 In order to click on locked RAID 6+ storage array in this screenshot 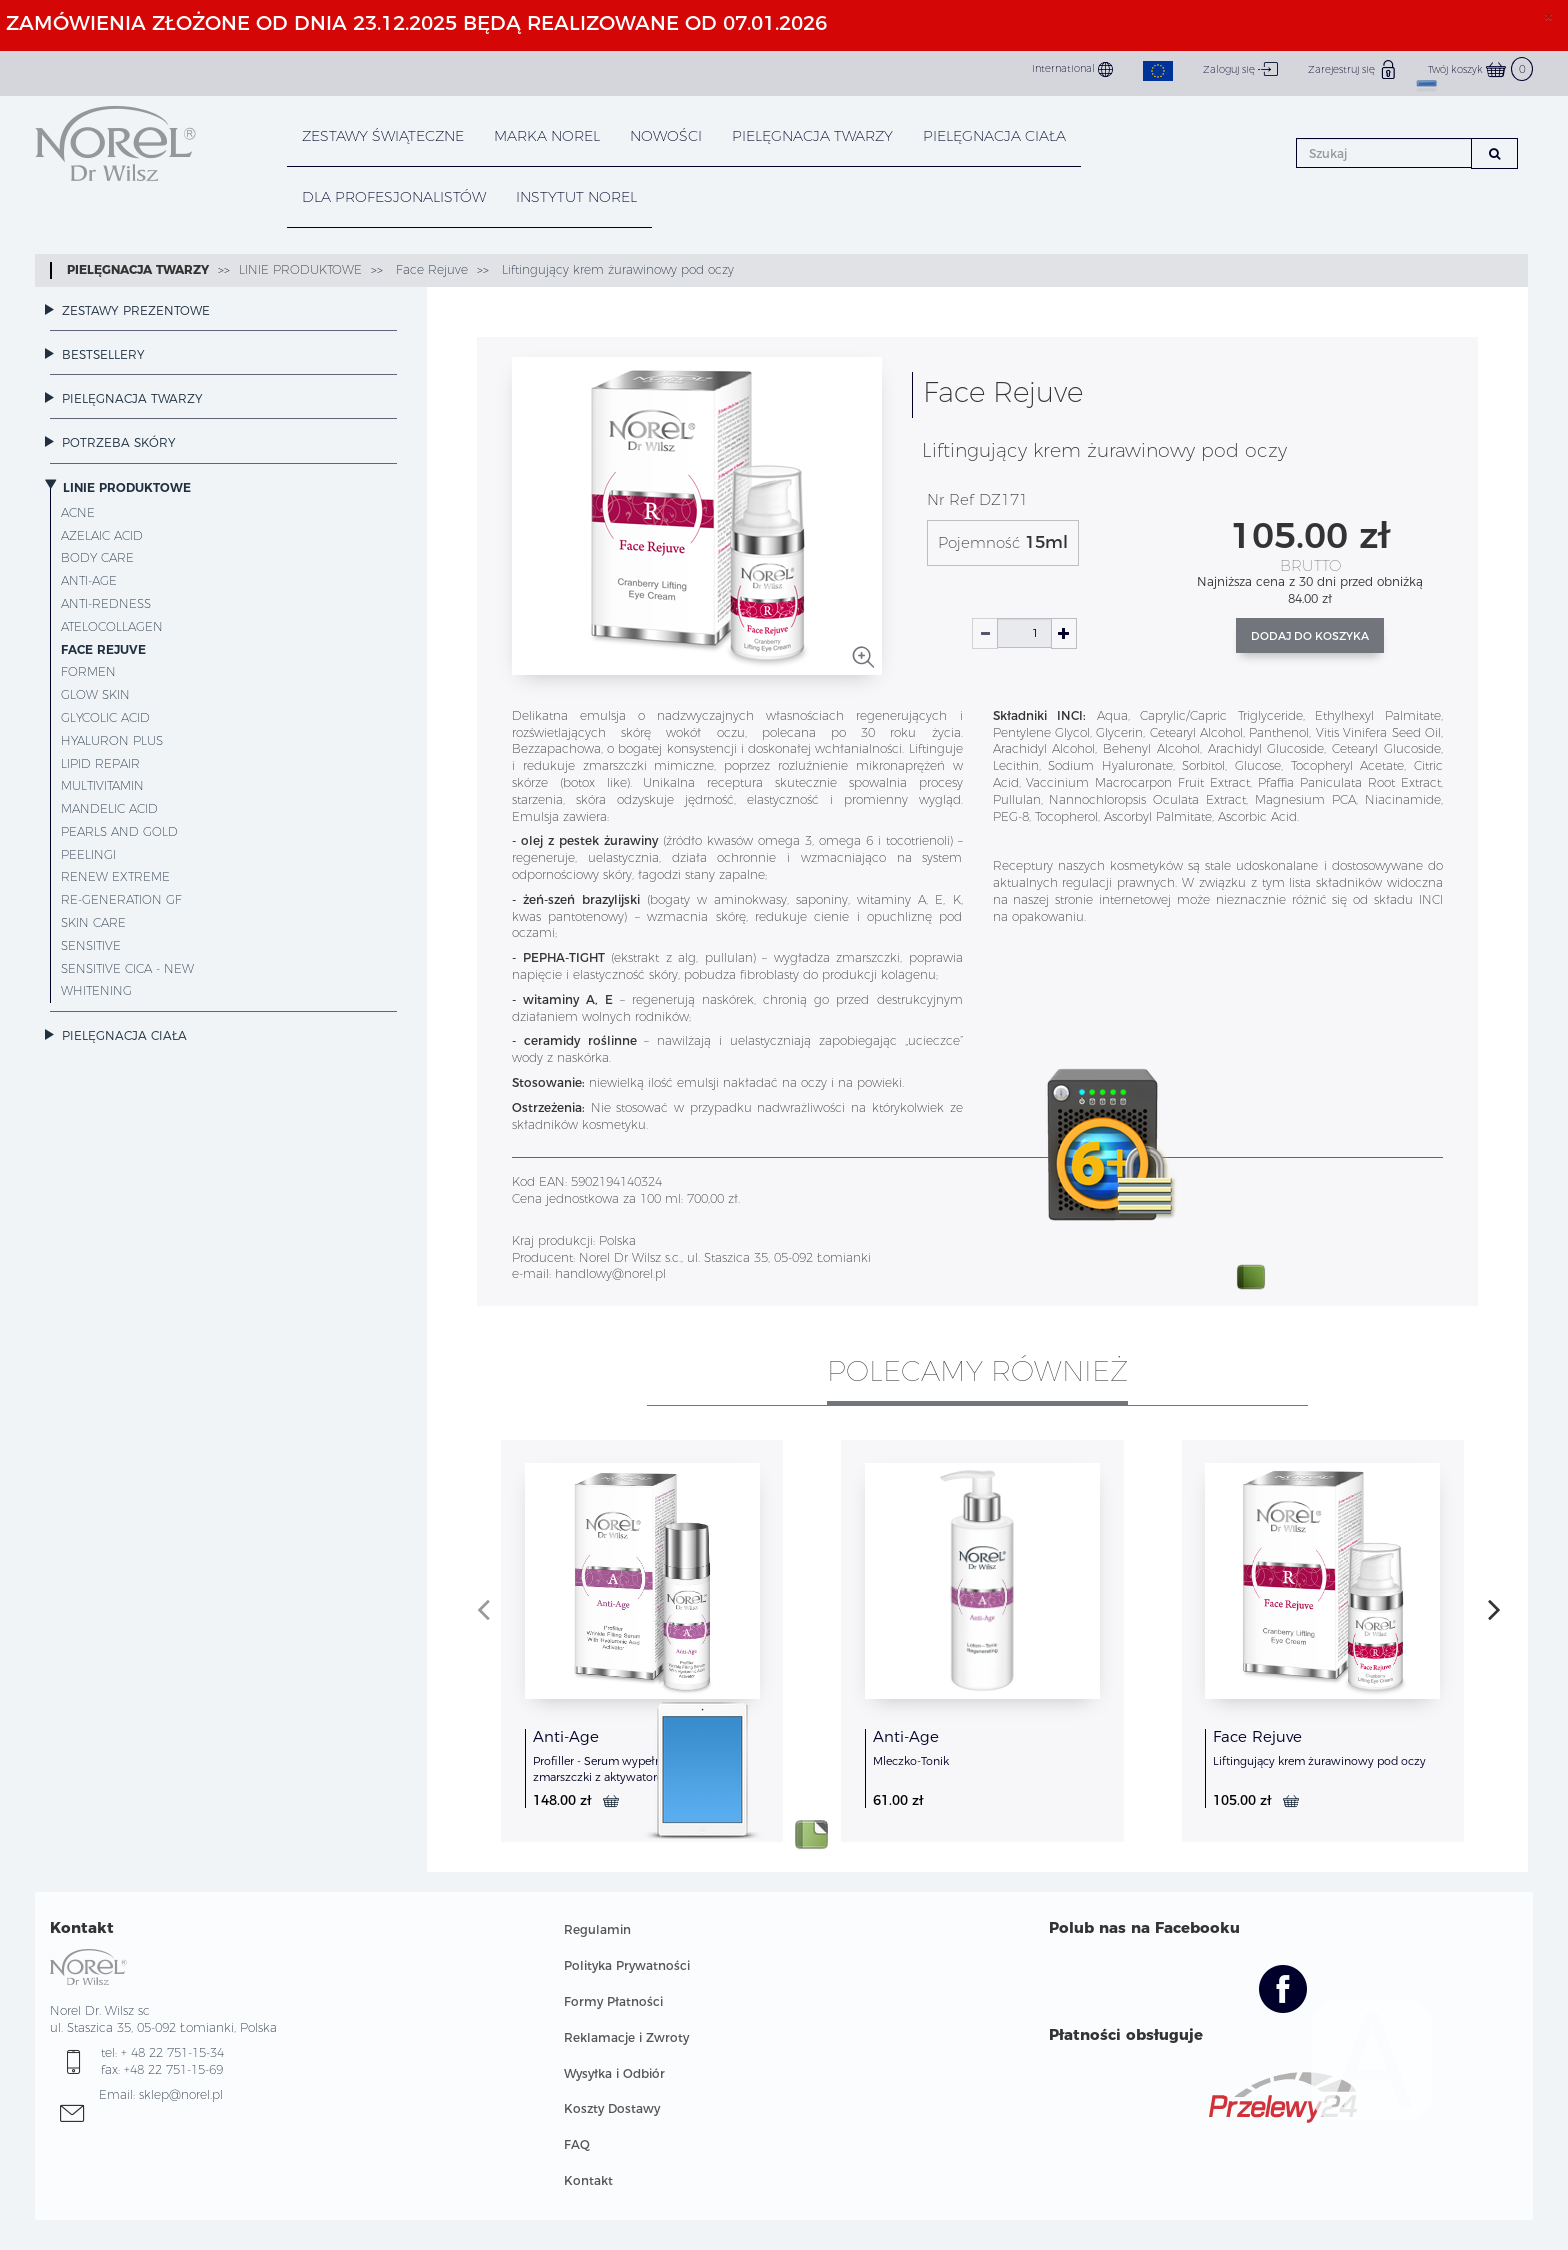, I will do `click(1102, 1144)`.